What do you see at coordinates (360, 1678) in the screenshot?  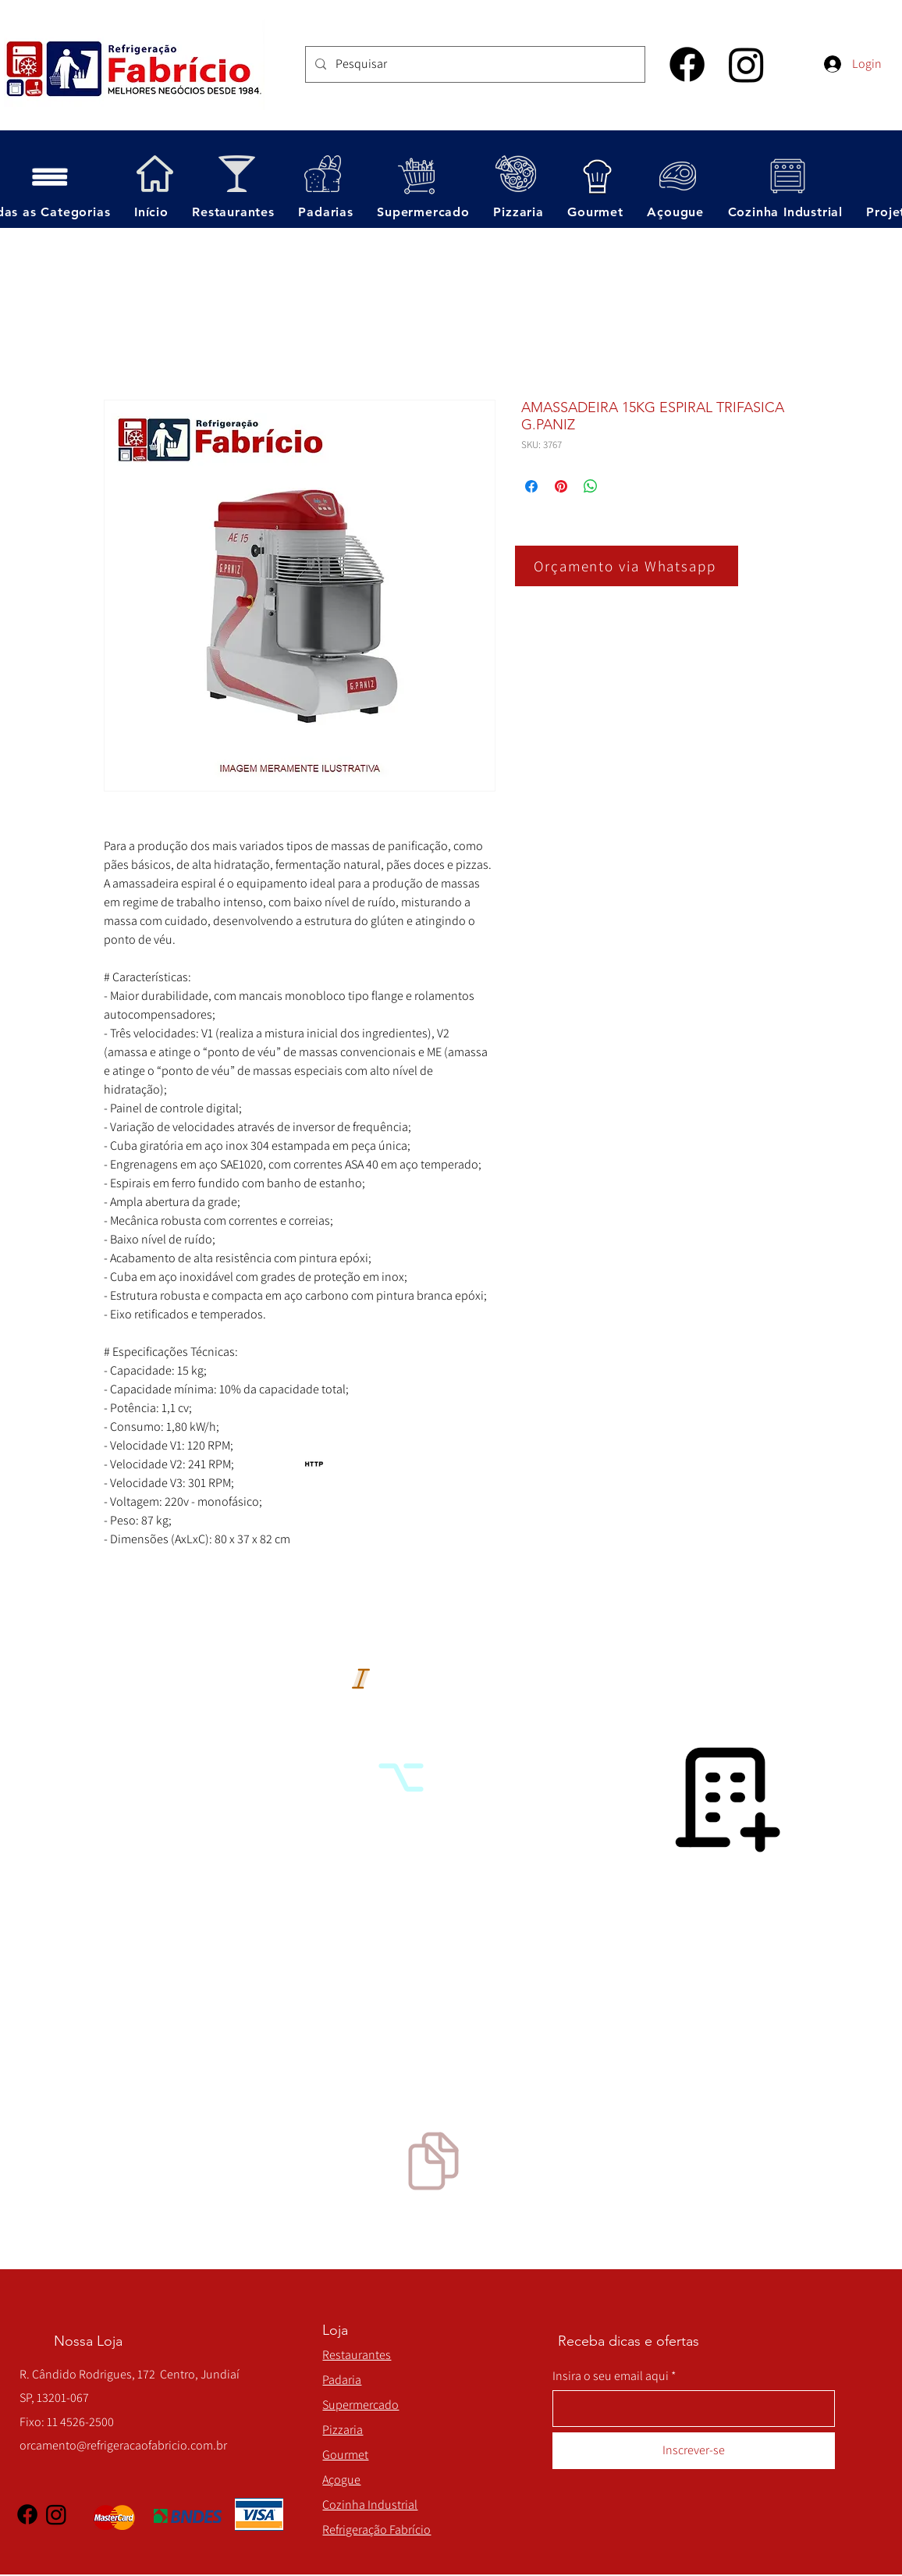 I see `apply italic formatting to selected text` at bounding box center [360, 1678].